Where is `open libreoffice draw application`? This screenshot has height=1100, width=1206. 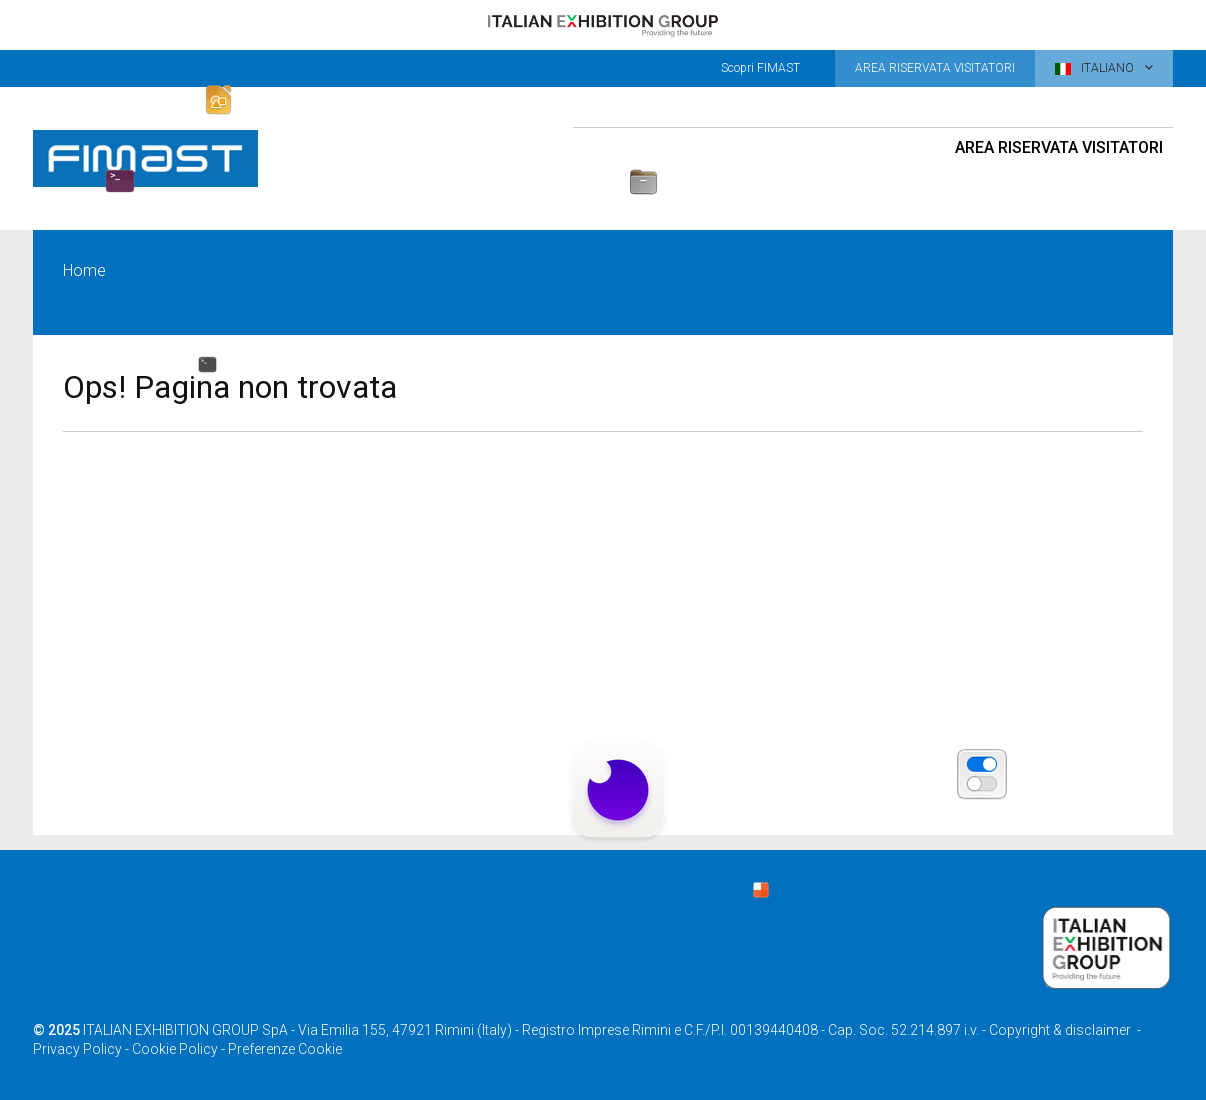
open libreoffice draw application is located at coordinates (218, 99).